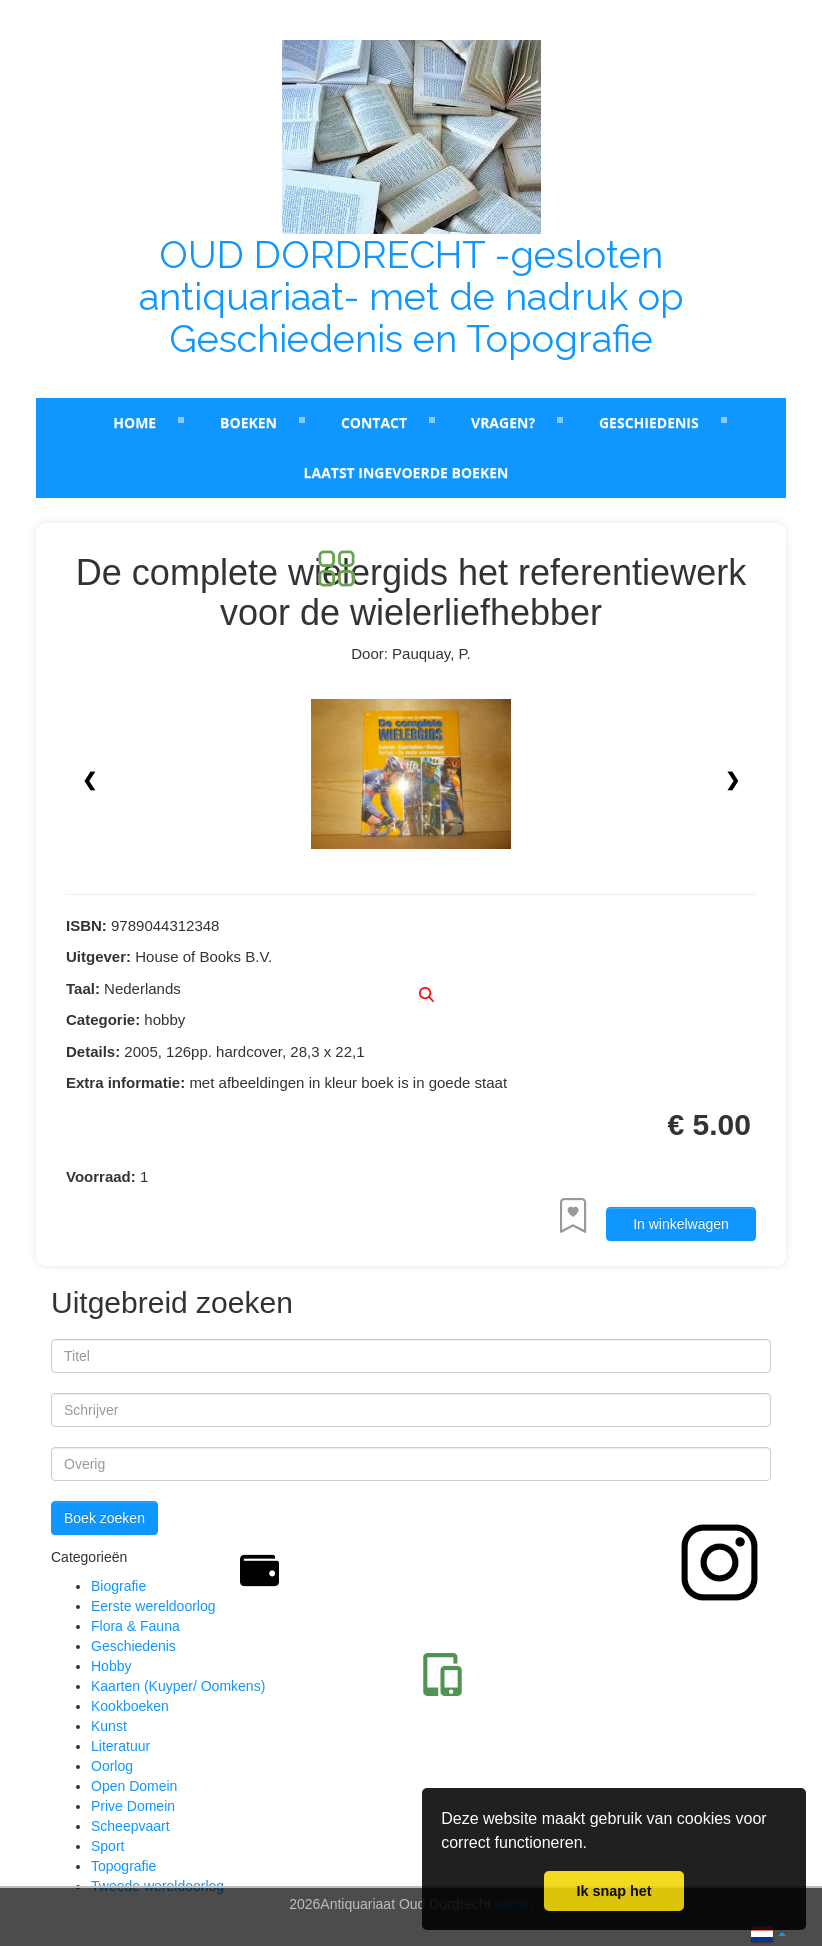 The height and width of the screenshot is (1946, 822). Describe the element at coordinates (259, 1570) in the screenshot. I see `access your wallet or payment methods` at that location.